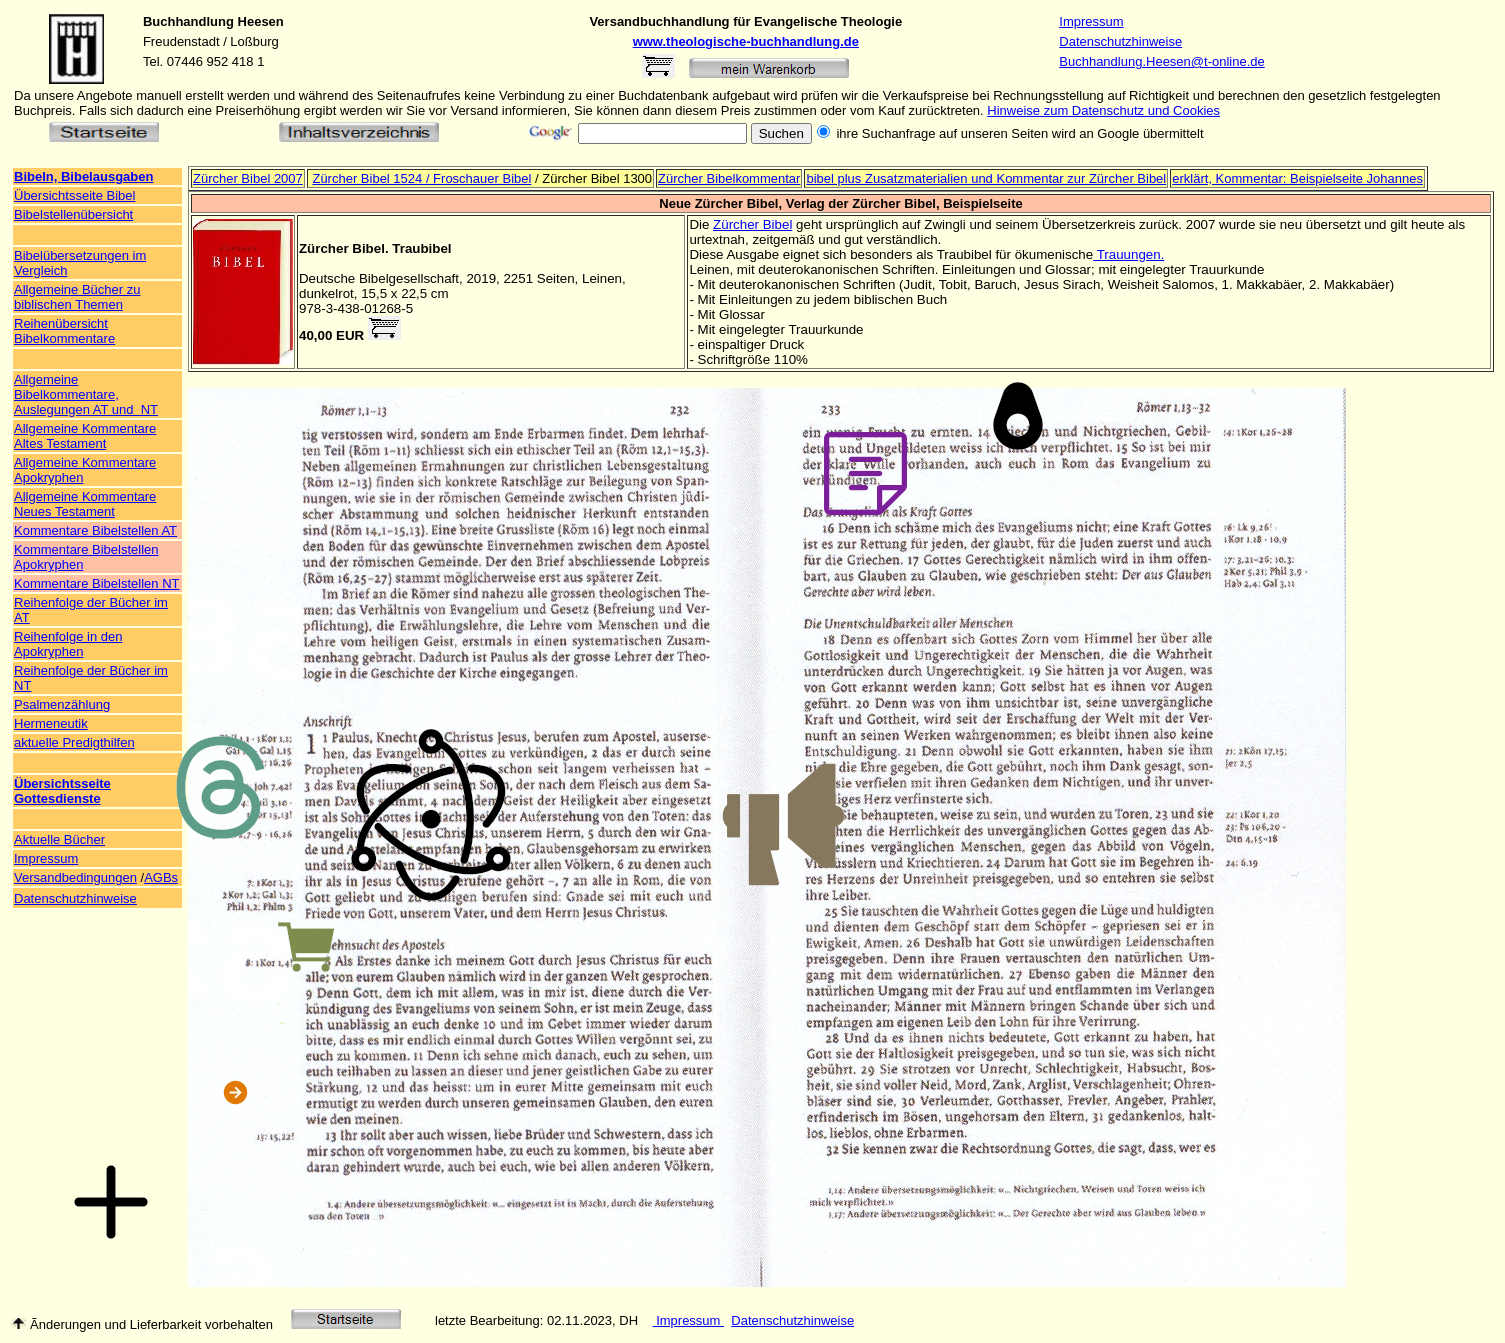 Image resolution: width=1505 pixels, height=1343 pixels. What do you see at coordinates (111, 1202) in the screenshot?
I see `add a new item` at bounding box center [111, 1202].